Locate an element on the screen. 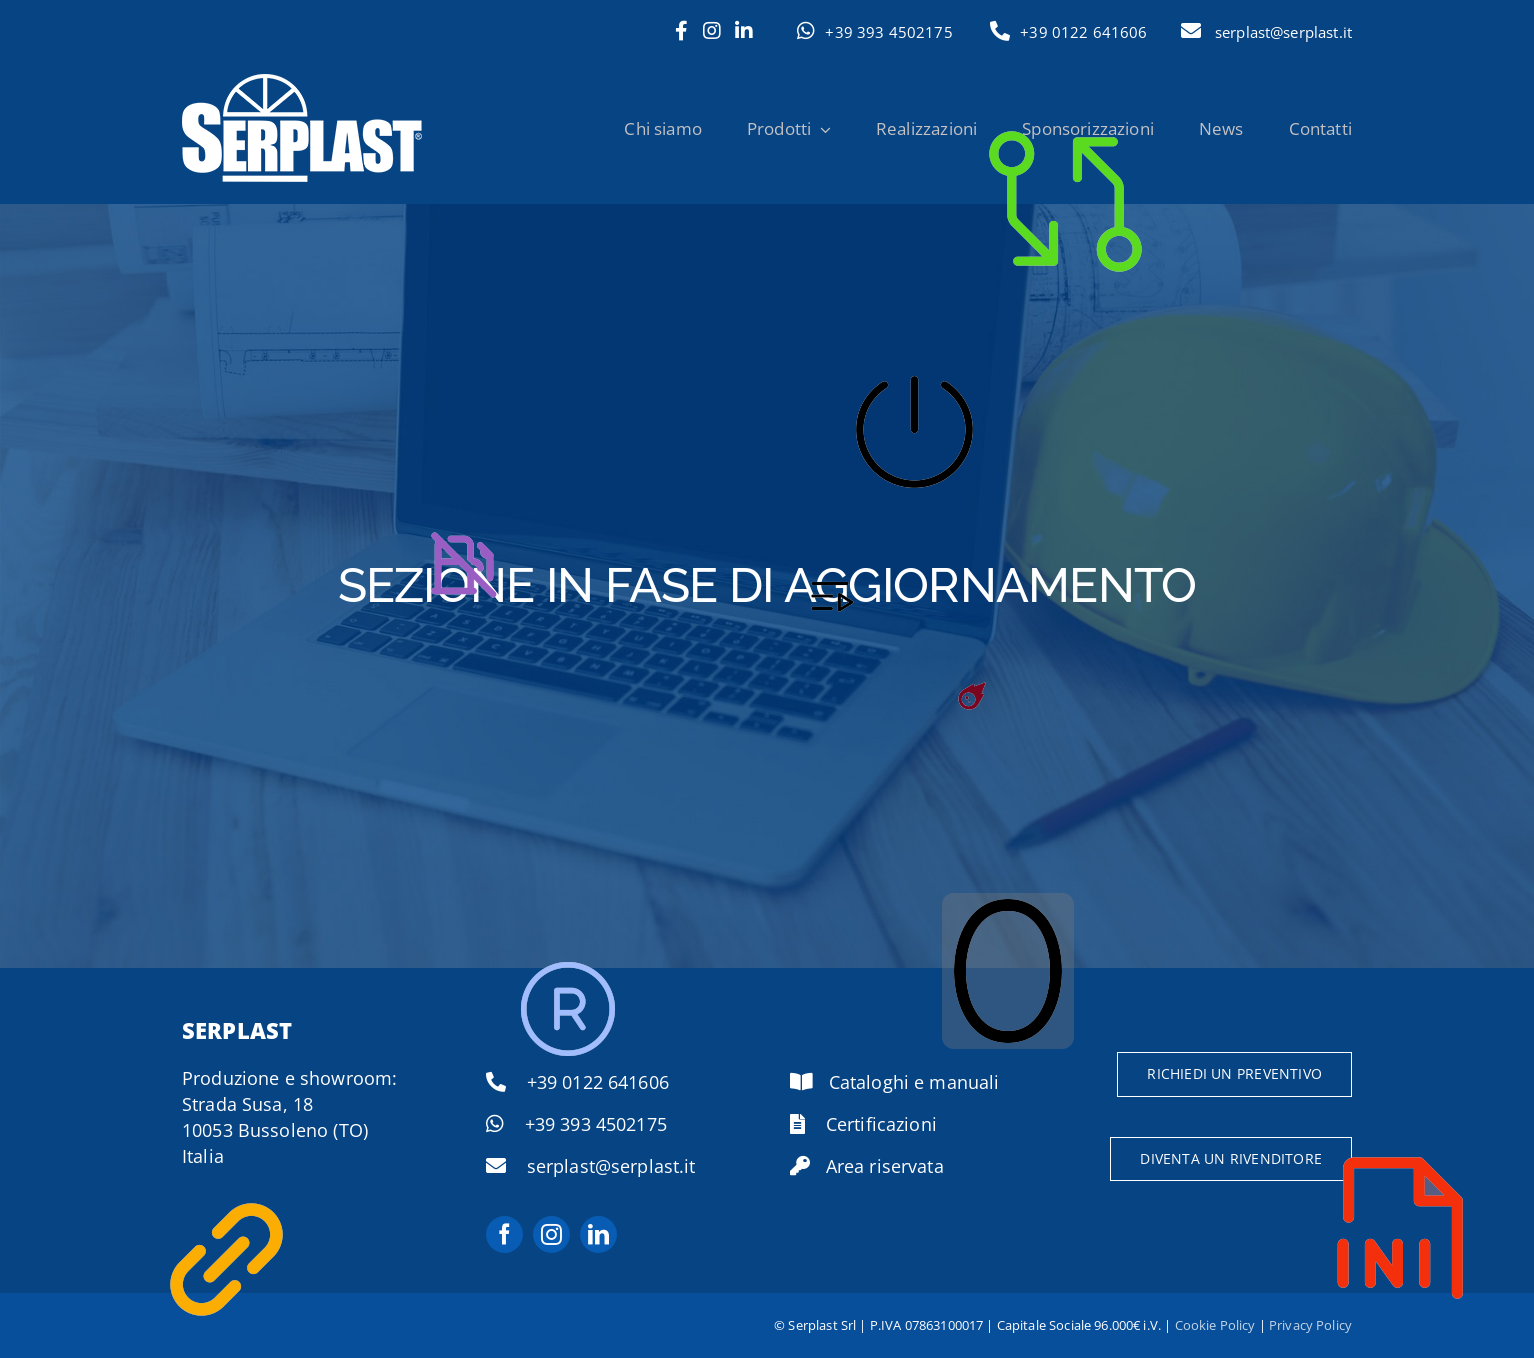  copy or share a link is located at coordinates (226, 1259).